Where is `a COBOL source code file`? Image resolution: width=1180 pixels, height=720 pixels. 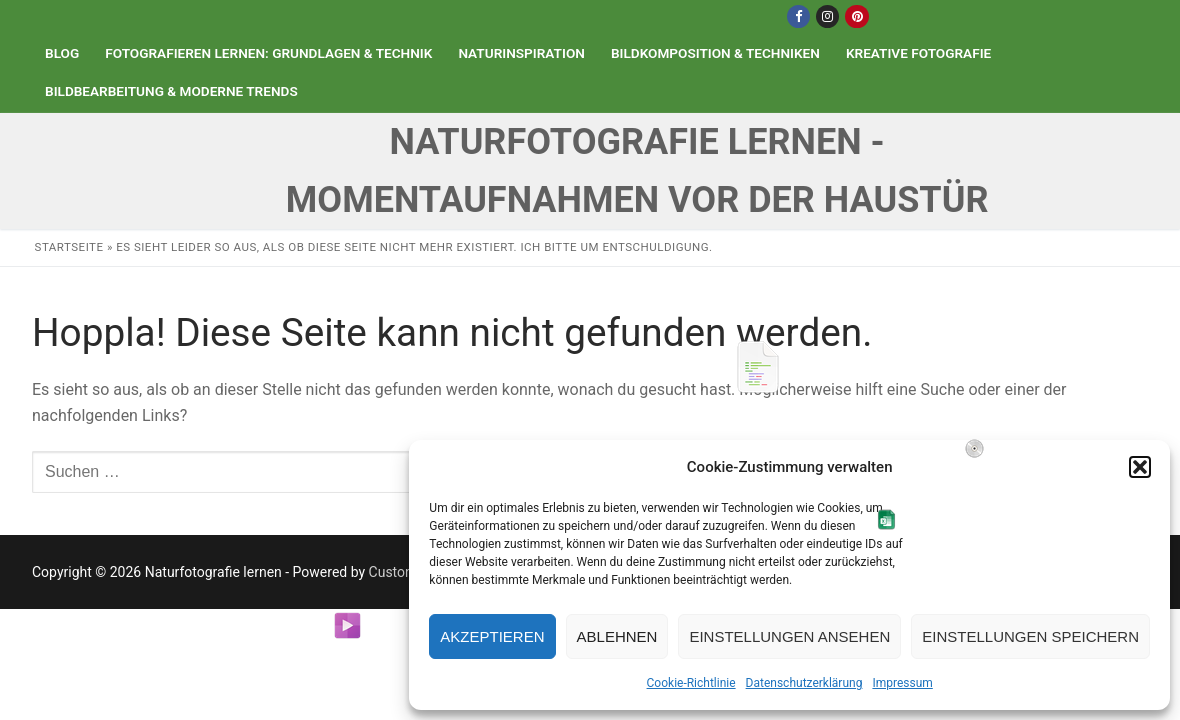
a COBOL source code file is located at coordinates (758, 367).